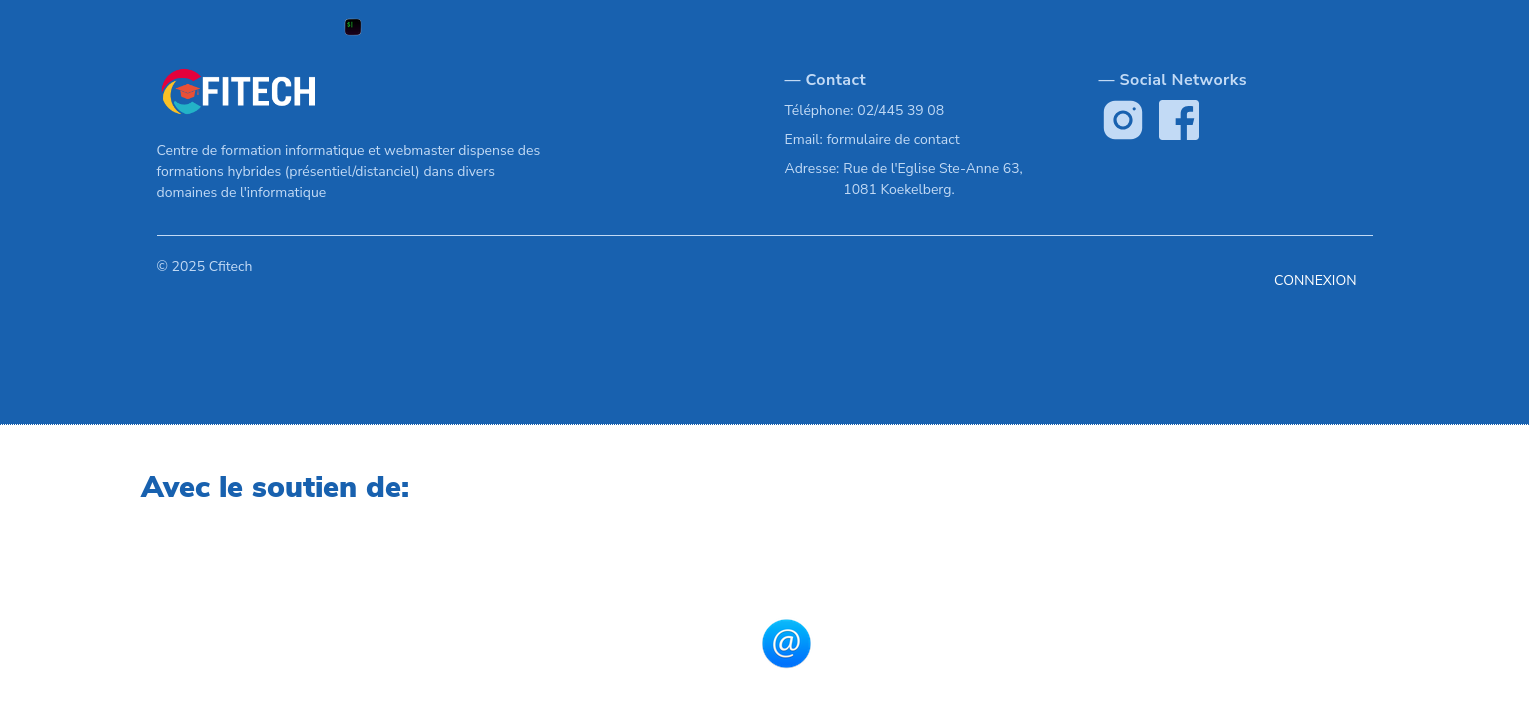 The width and height of the screenshot is (1529, 720). I want to click on manage your internet accounts, so click(786, 643).